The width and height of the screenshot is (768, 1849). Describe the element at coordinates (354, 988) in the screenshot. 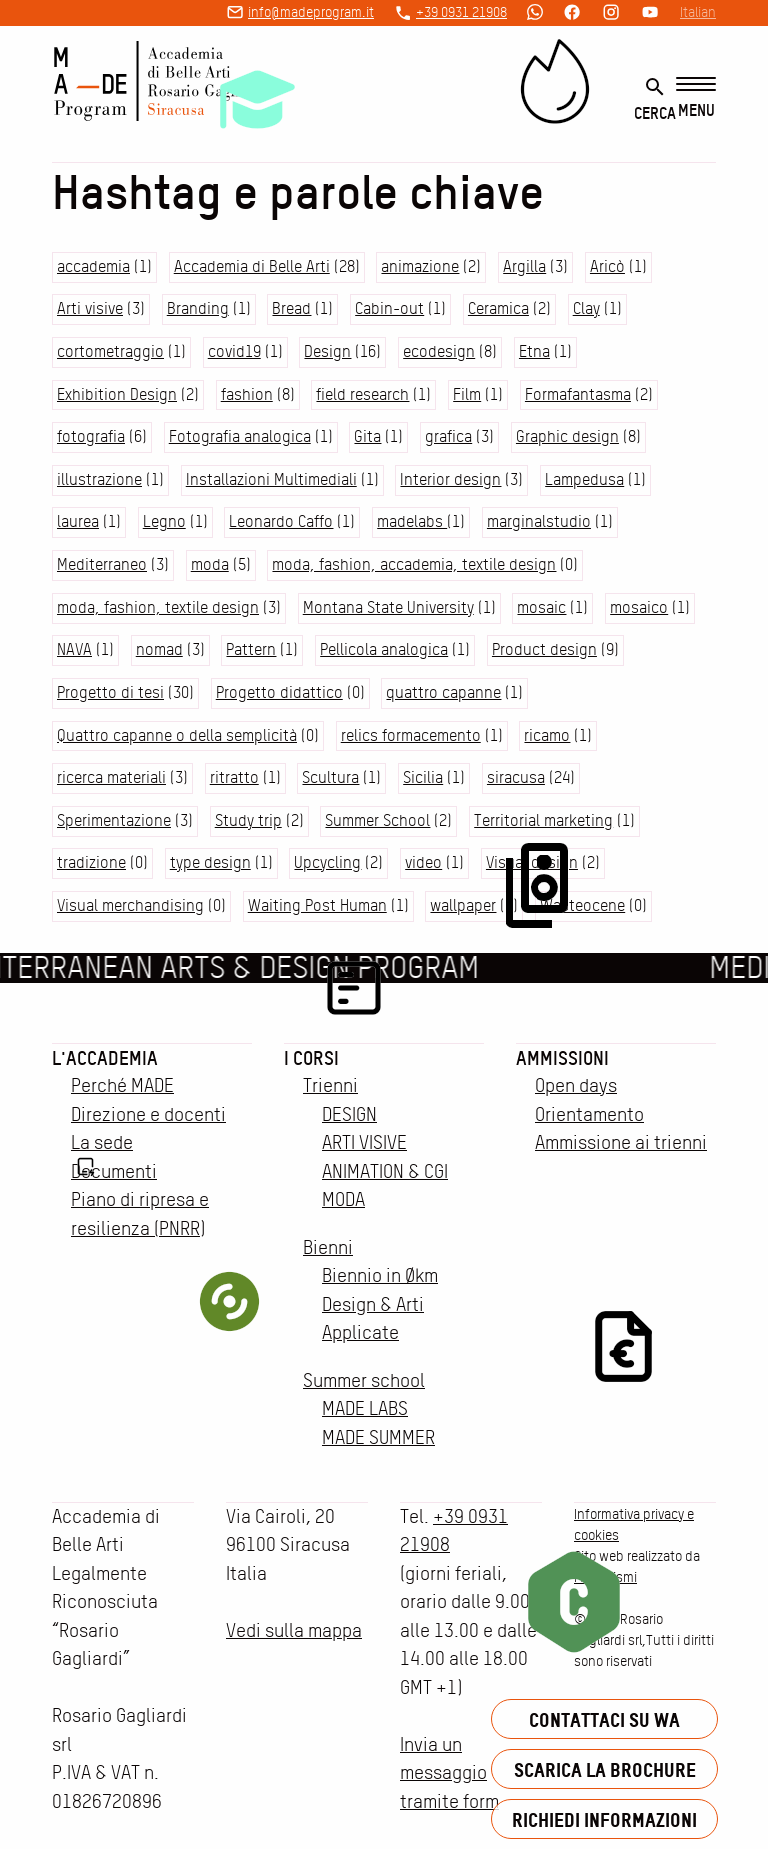

I see `align content to the left with full-width stretching` at that location.